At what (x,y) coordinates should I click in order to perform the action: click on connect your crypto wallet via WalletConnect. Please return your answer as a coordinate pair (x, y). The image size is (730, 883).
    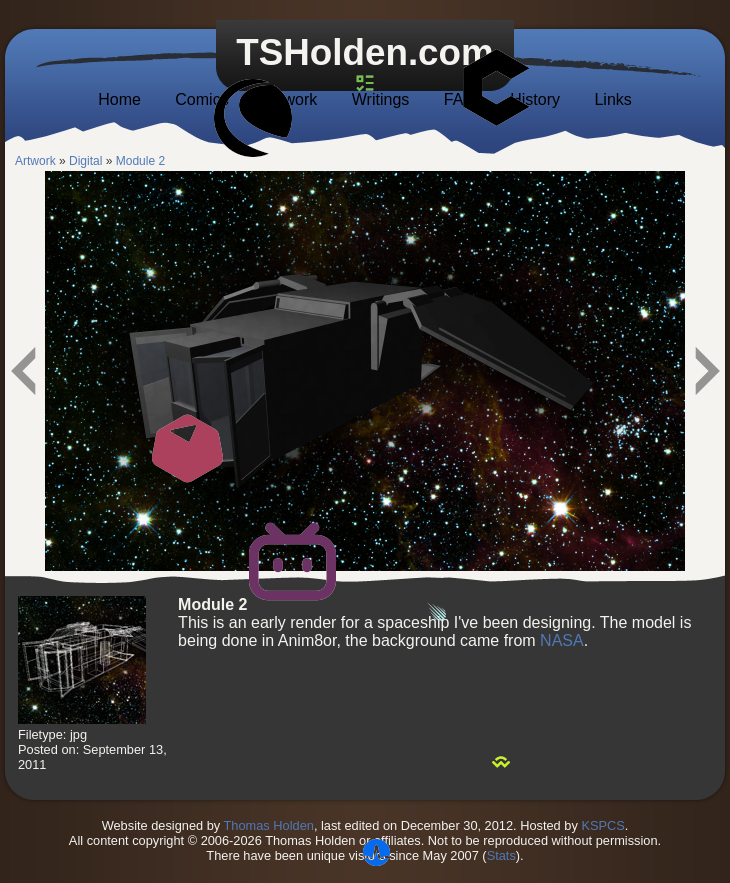
    Looking at the image, I should click on (501, 762).